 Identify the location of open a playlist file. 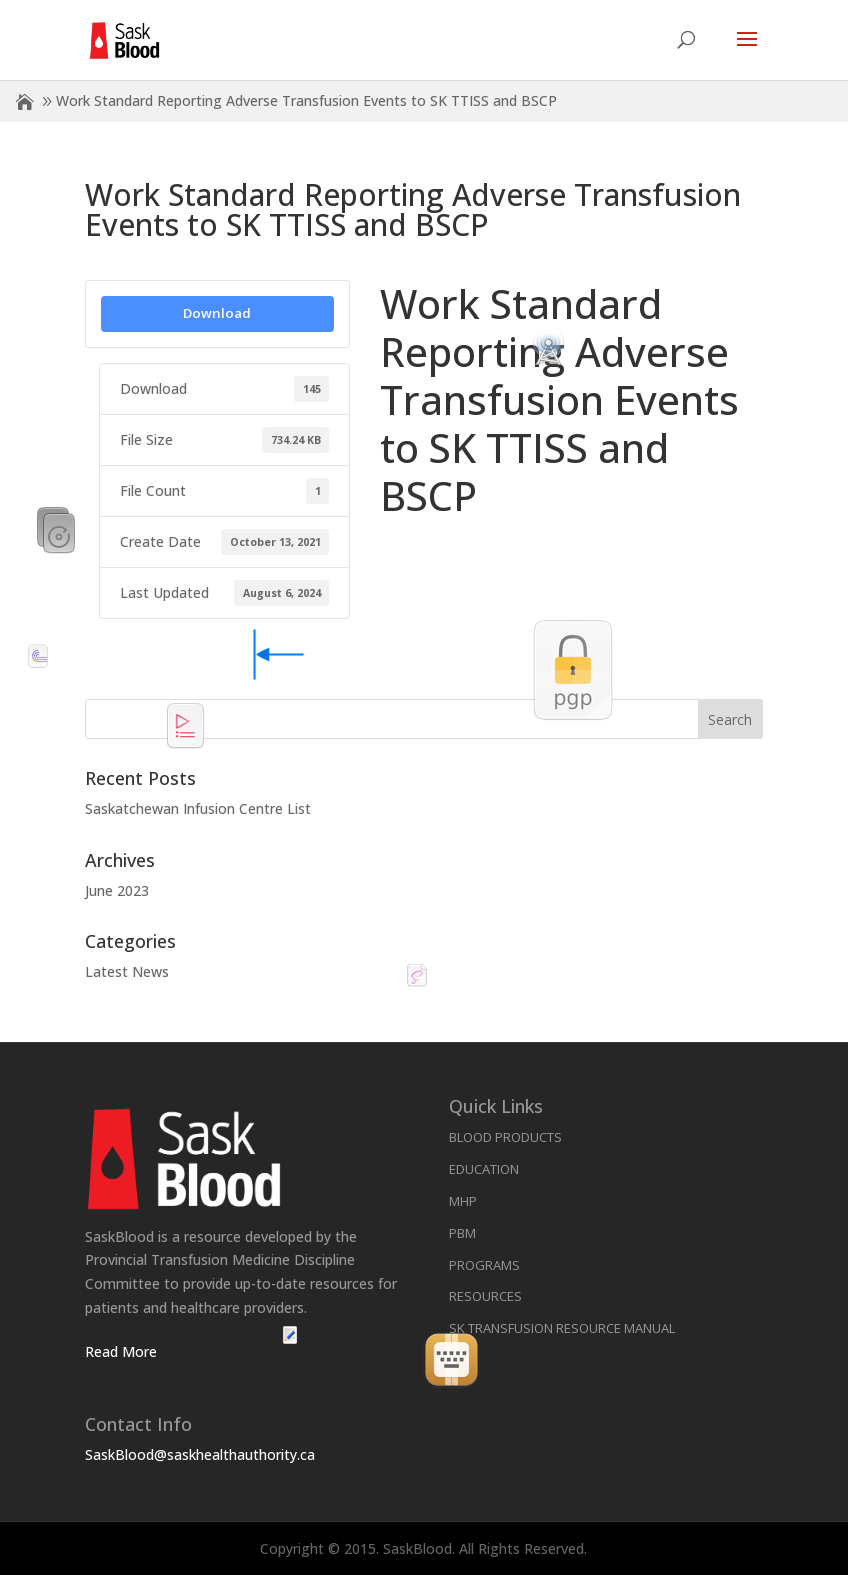
(185, 725).